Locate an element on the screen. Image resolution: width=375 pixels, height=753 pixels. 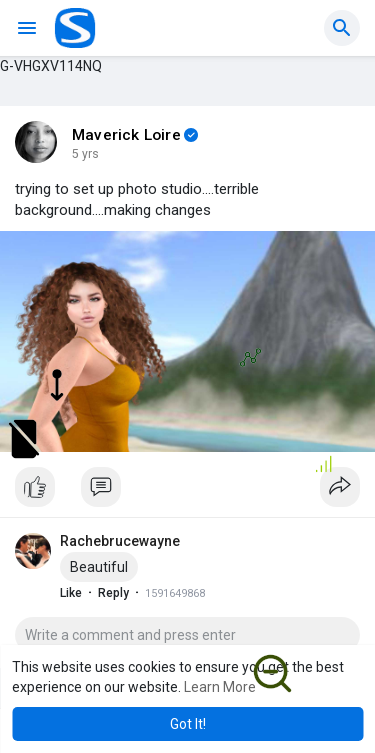
zoom out to see more of the view is located at coordinates (272, 673).